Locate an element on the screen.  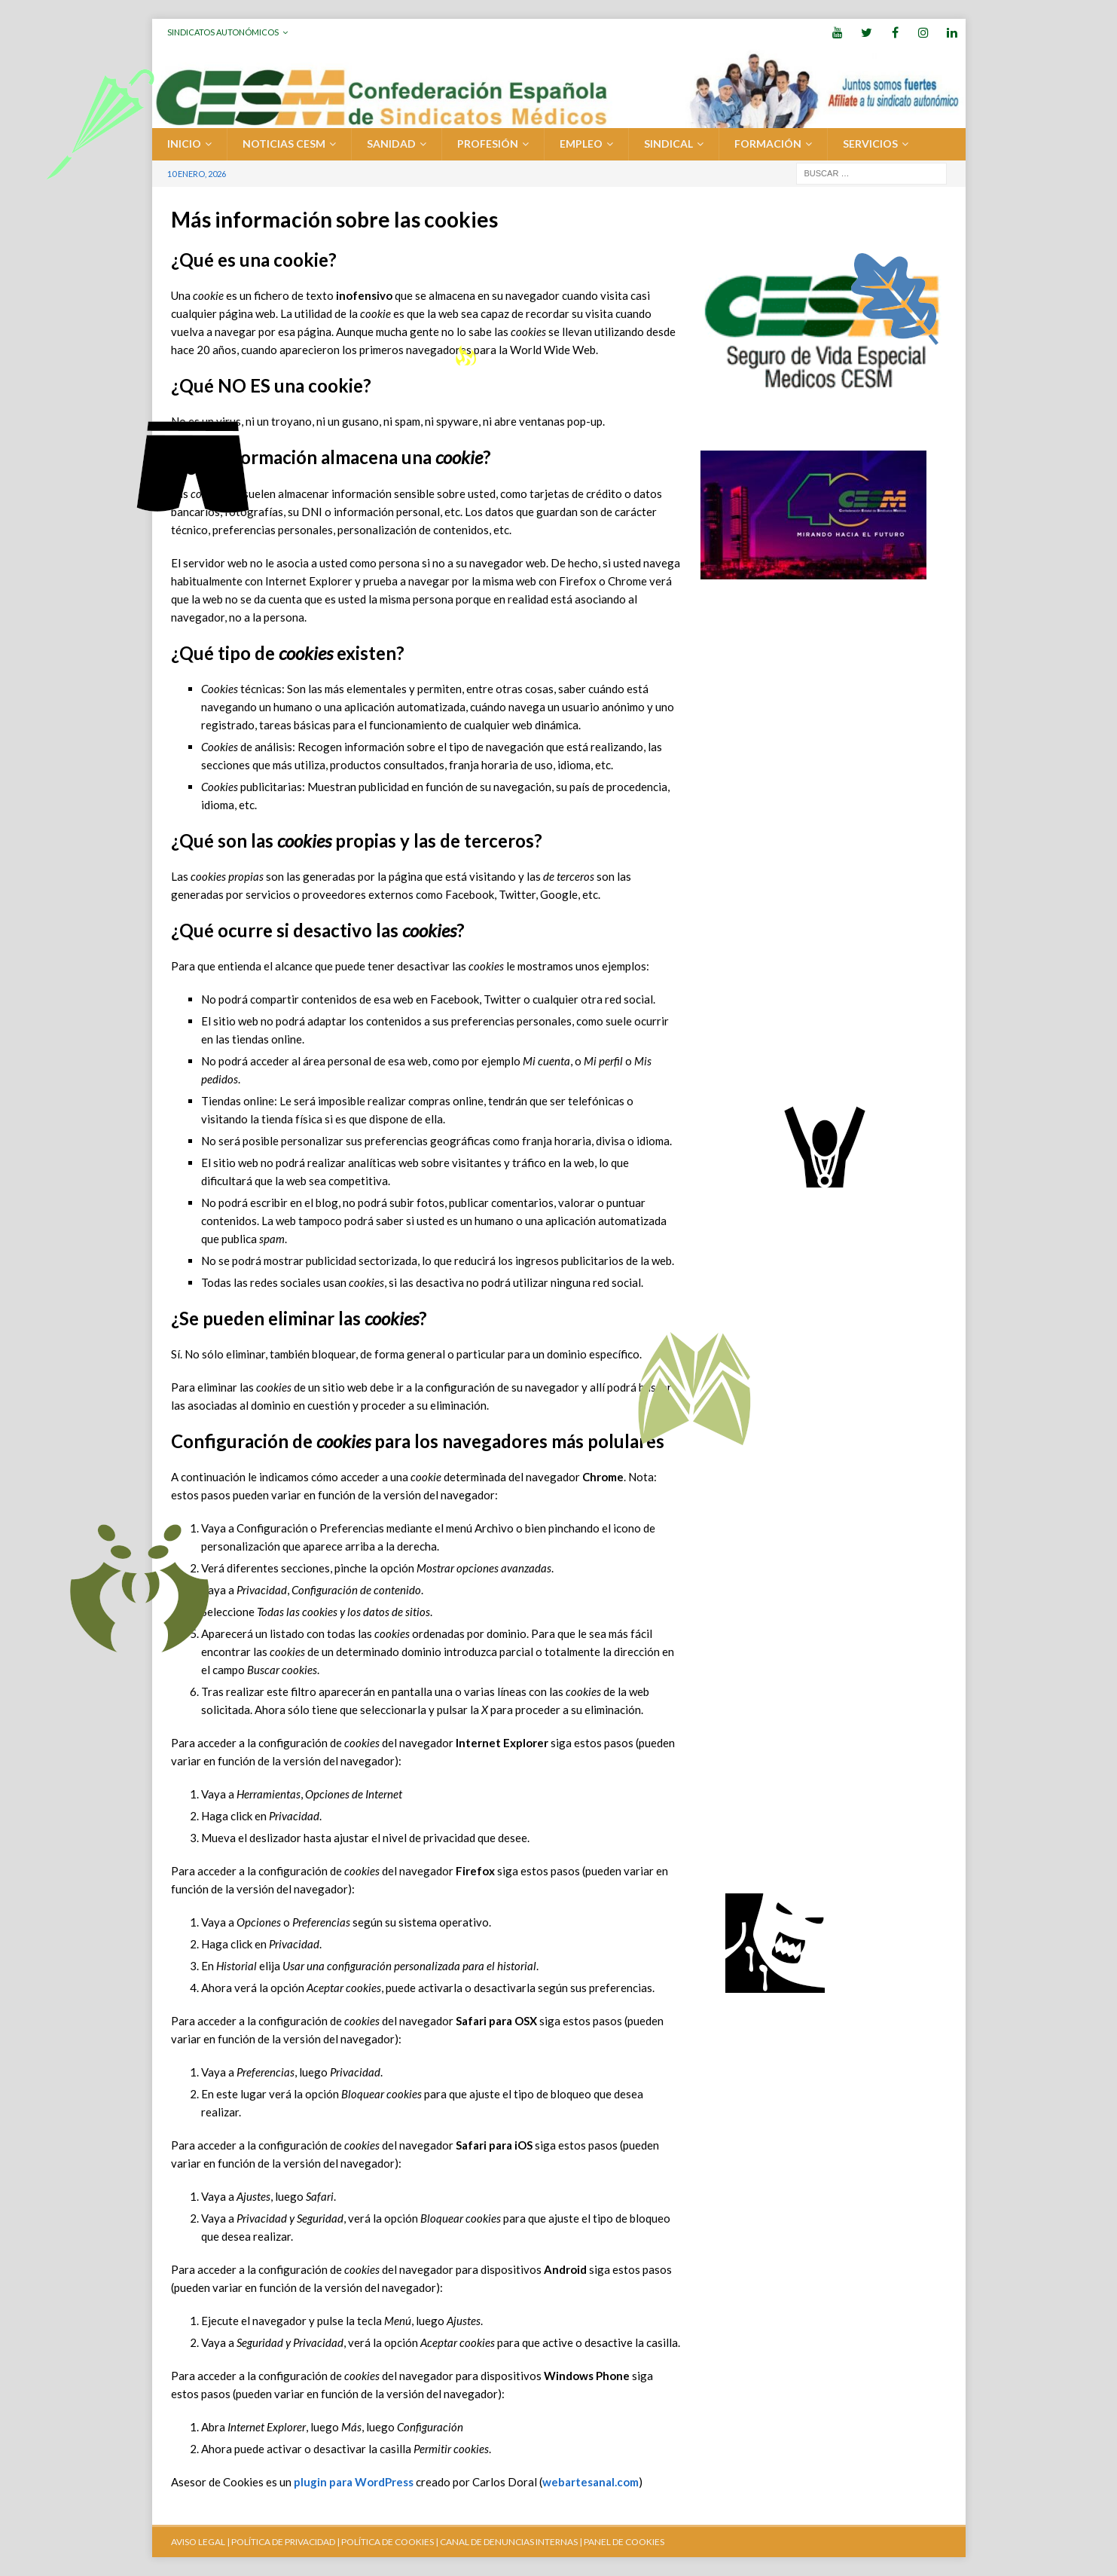
insect or creature type indicator in a game interface is located at coordinates (139, 1587).